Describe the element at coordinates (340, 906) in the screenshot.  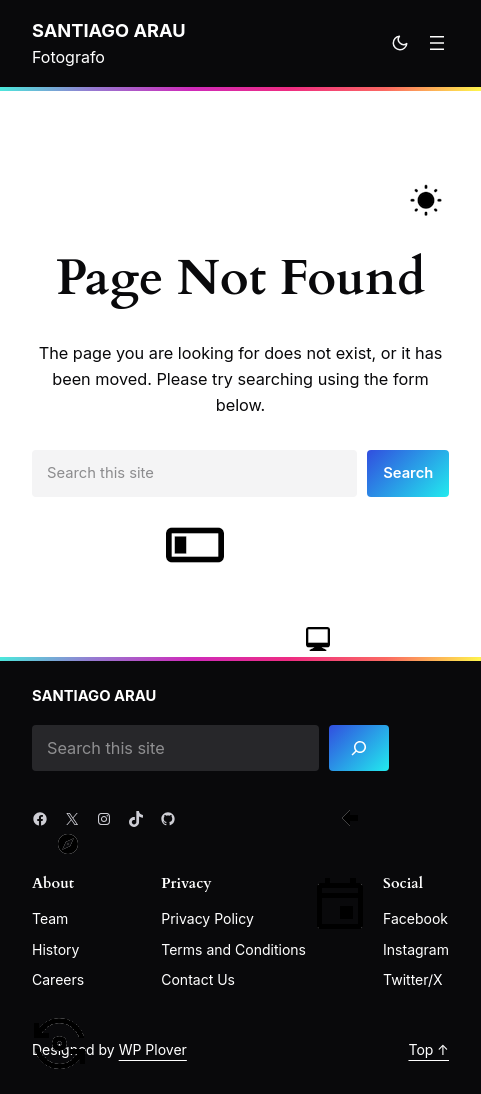
I see `add a calendar event` at that location.